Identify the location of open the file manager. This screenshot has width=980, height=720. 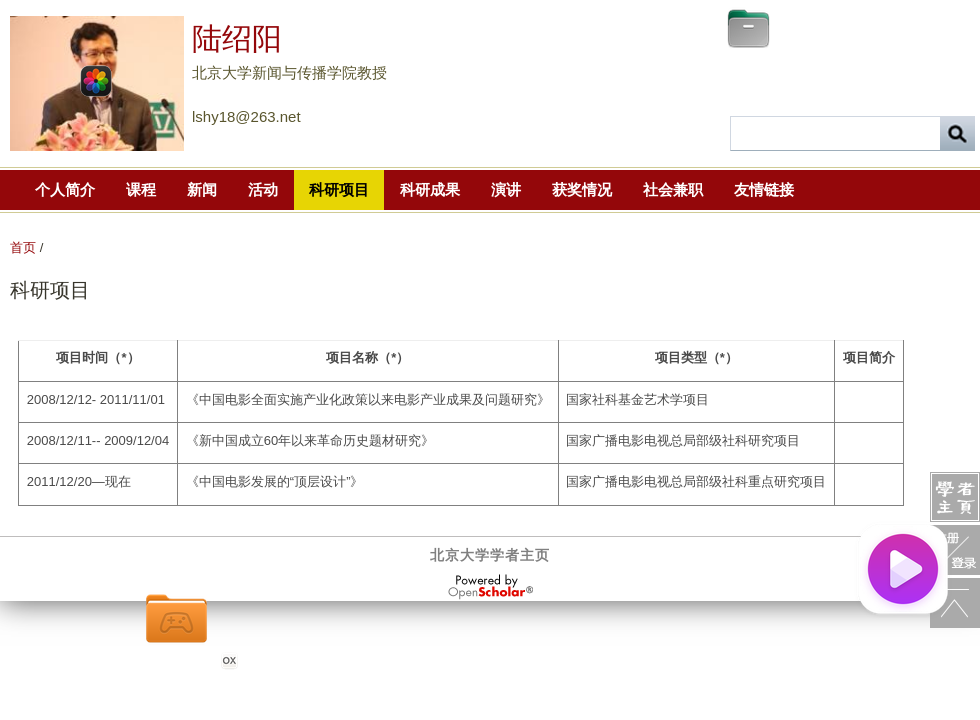
(748, 28).